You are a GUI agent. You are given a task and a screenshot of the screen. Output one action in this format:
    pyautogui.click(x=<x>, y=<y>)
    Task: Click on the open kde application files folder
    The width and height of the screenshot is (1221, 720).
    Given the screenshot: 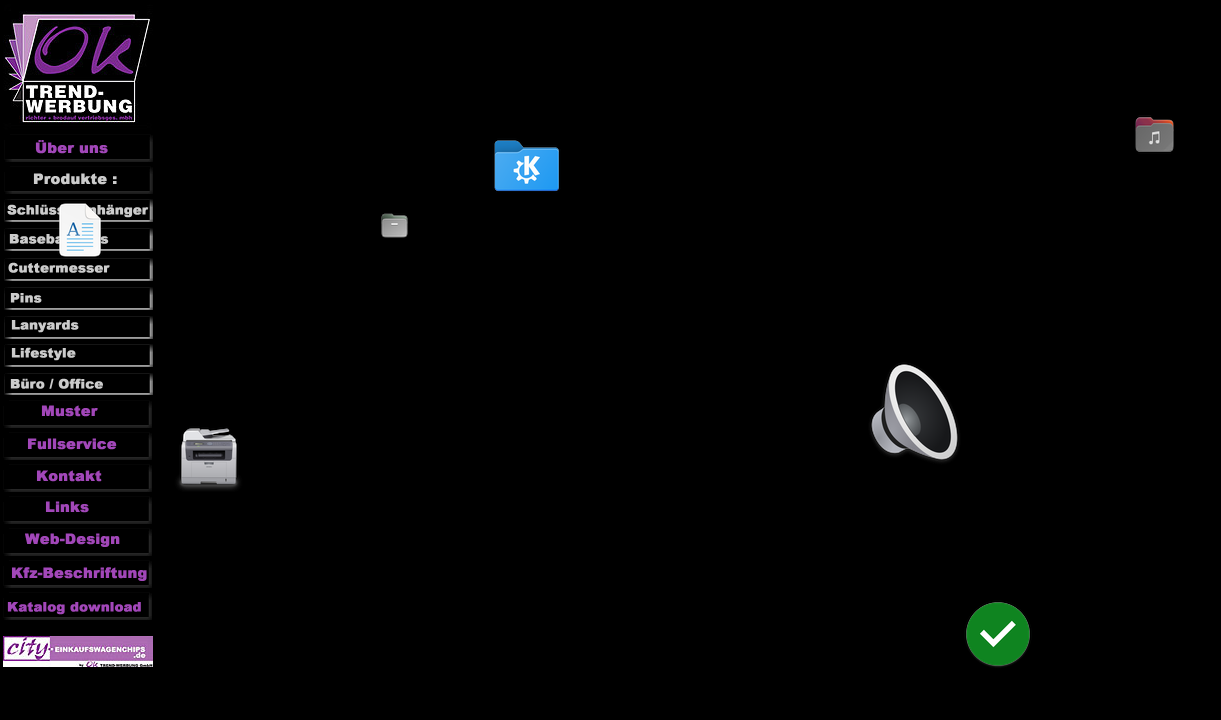 What is the action you would take?
    pyautogui.click(x=526, y=167)
    